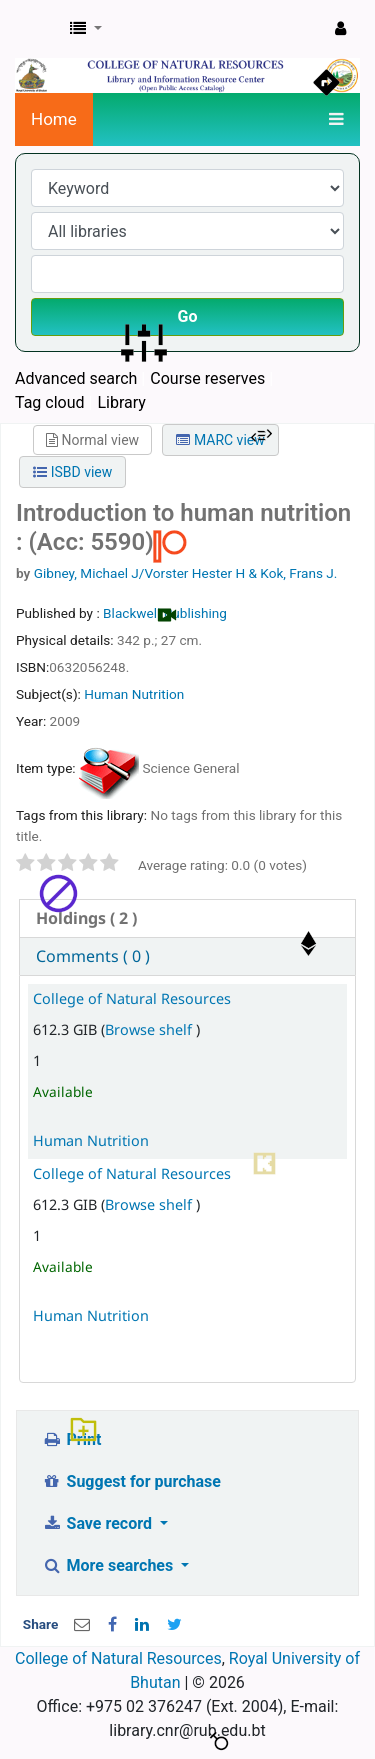 The height and width of the screenshot is (1759, 375). I want to click on create a new folder, so click(83, 1429).